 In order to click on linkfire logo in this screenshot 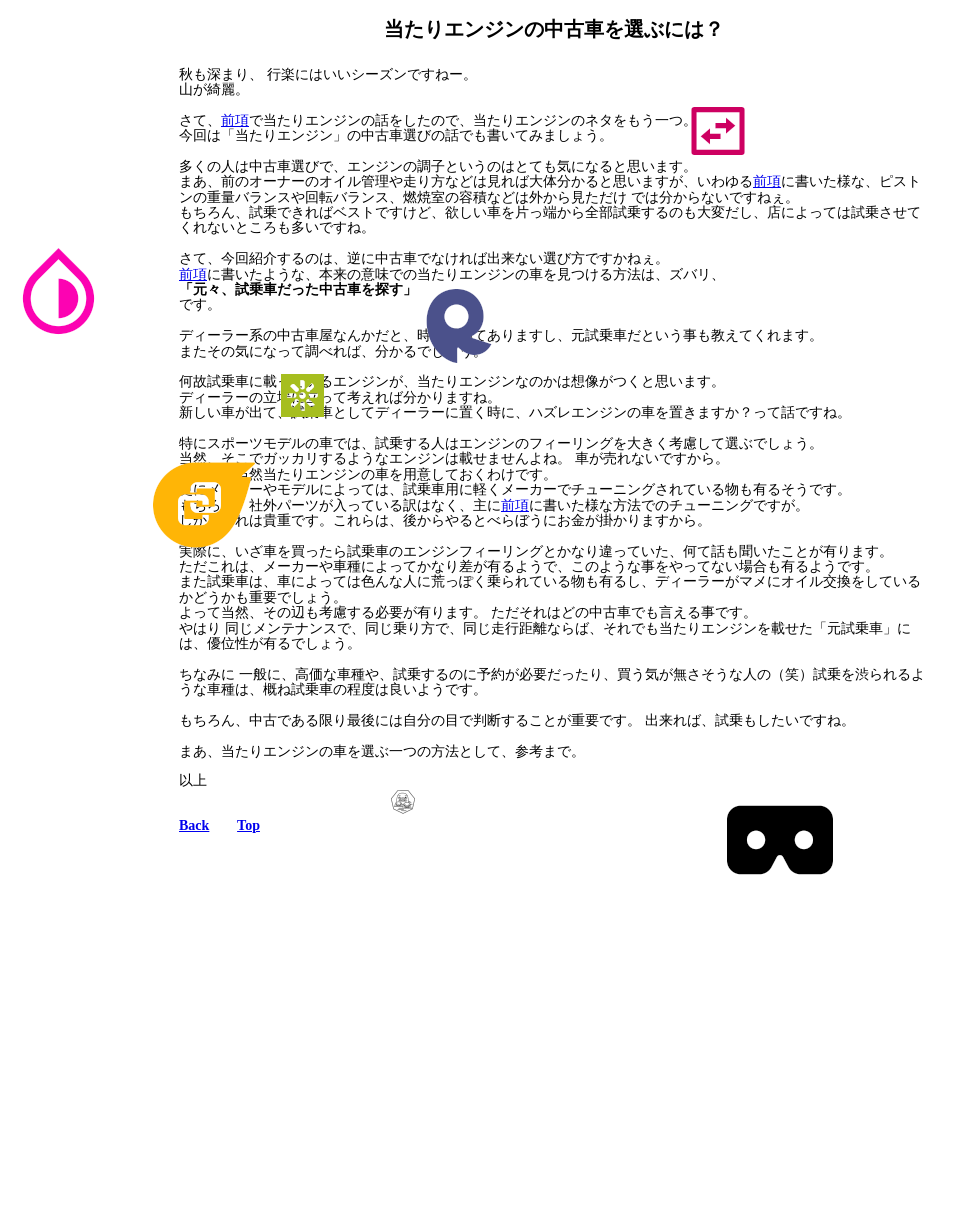, I will do `click(204, 505)`.